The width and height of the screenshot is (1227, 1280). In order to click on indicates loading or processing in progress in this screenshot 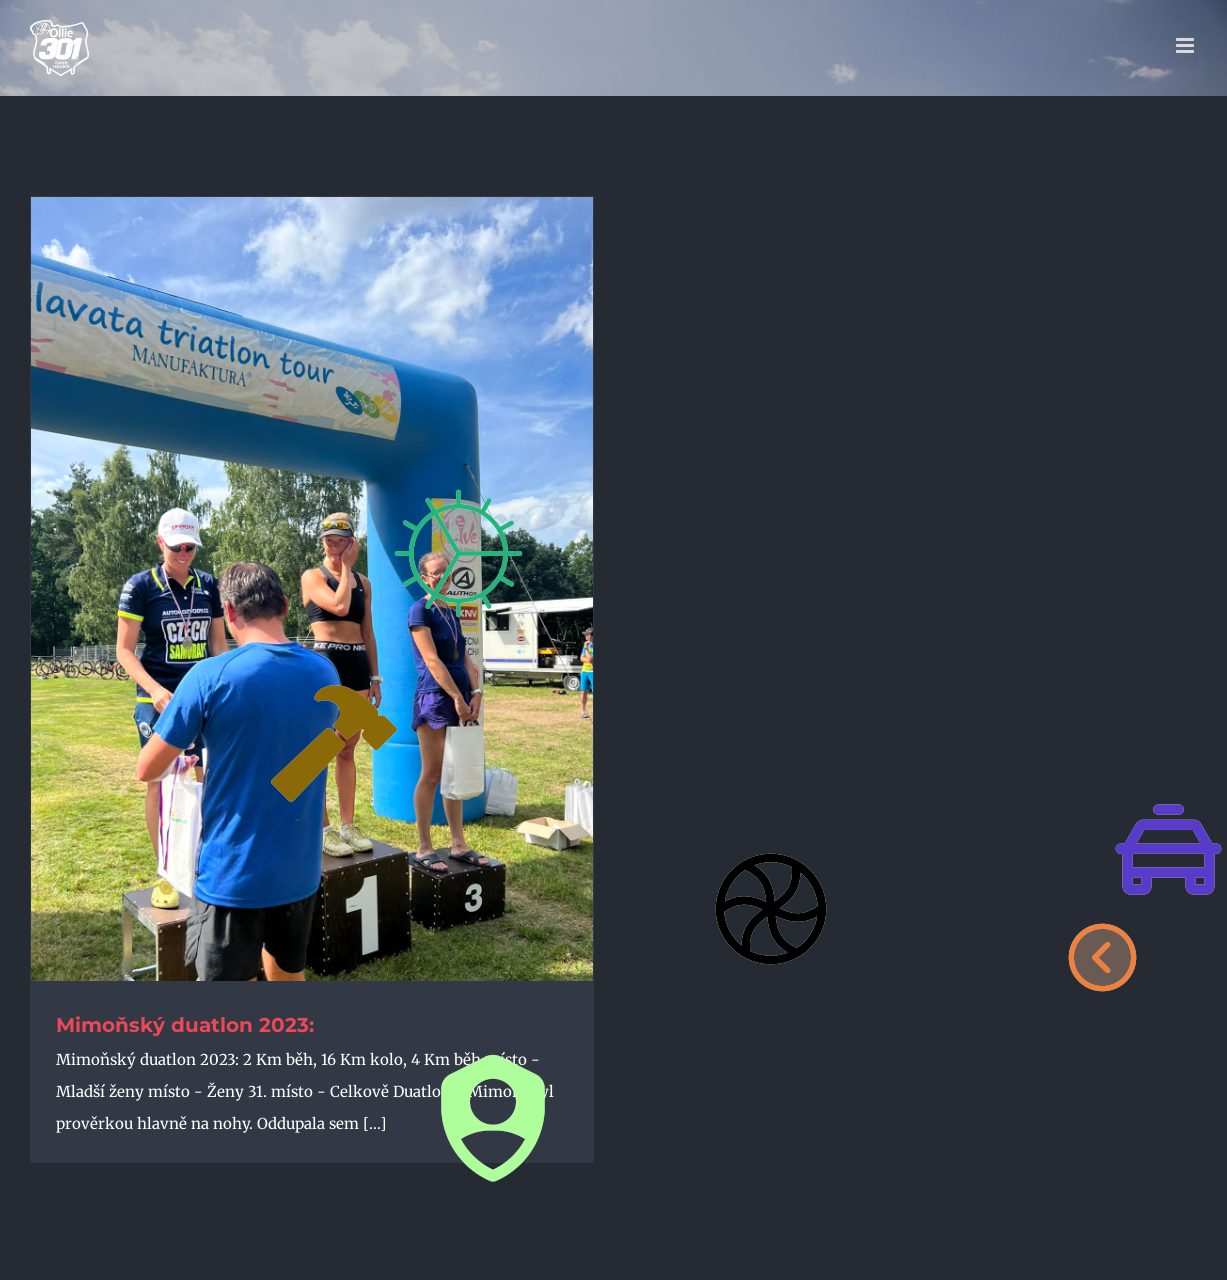, I will do `click(771, 909)`.